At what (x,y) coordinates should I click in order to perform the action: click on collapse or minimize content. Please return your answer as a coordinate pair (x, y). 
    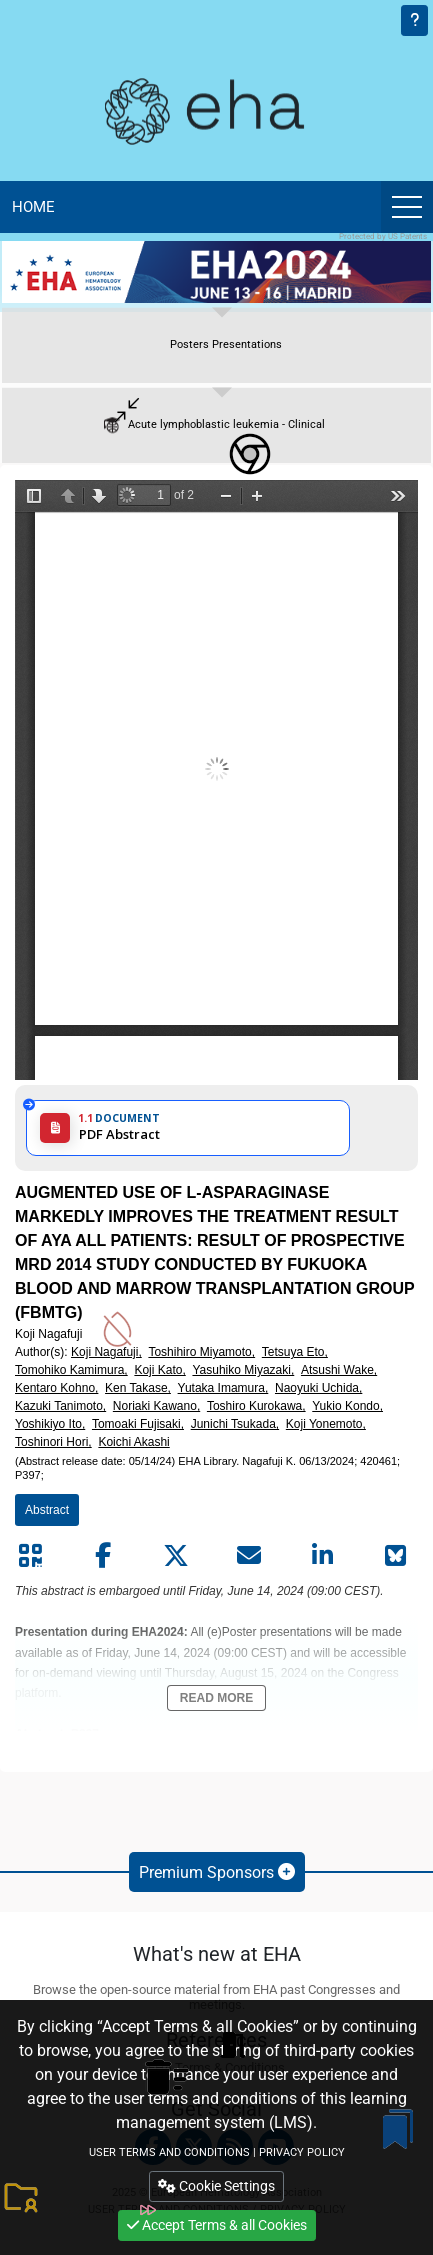
    Looking at the image, I should click on (127, 410).